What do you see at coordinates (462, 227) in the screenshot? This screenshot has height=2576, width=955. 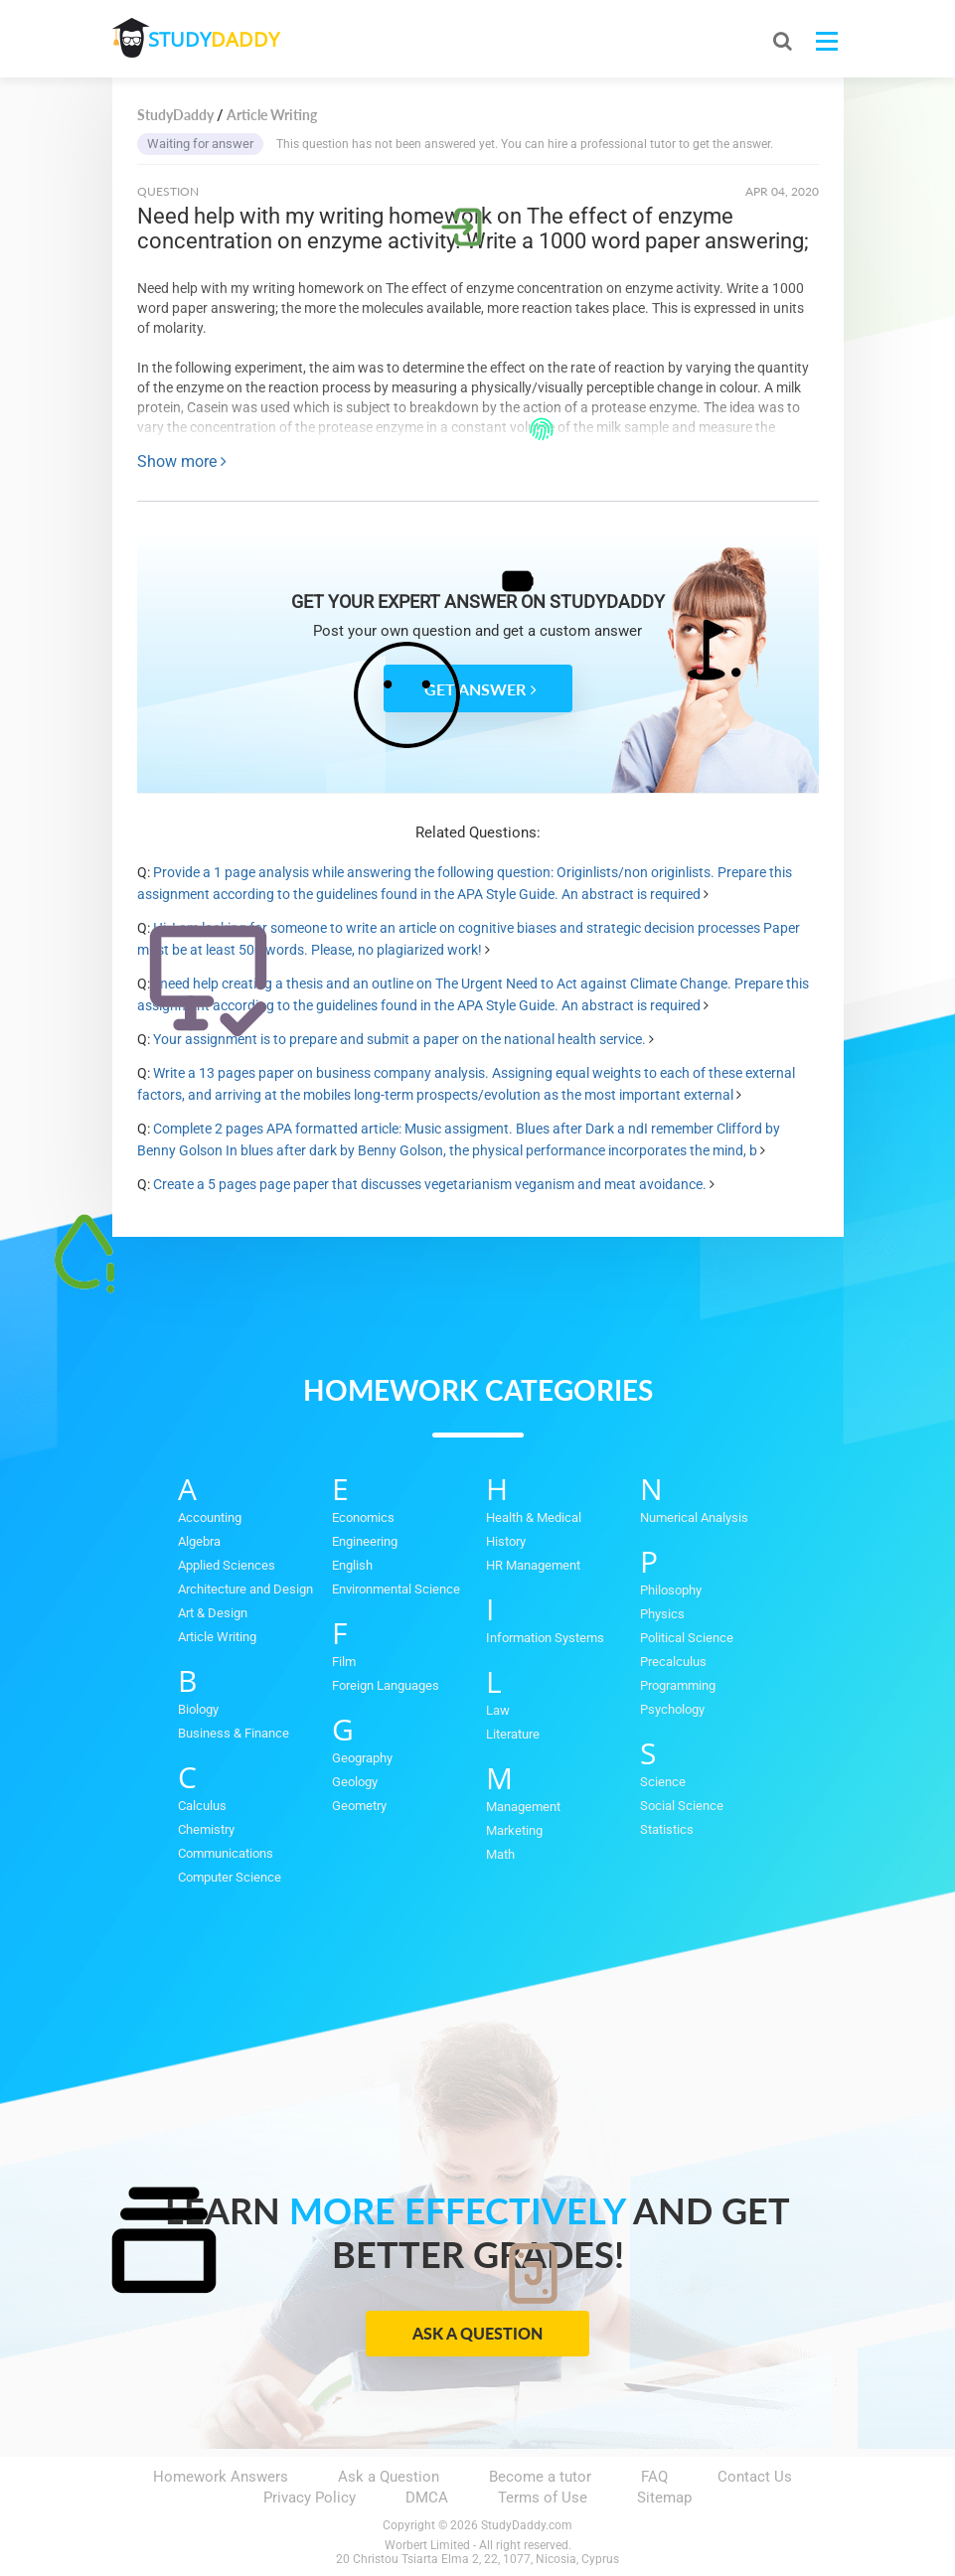 I see `log in to your account` at bounding box center [462, 227].